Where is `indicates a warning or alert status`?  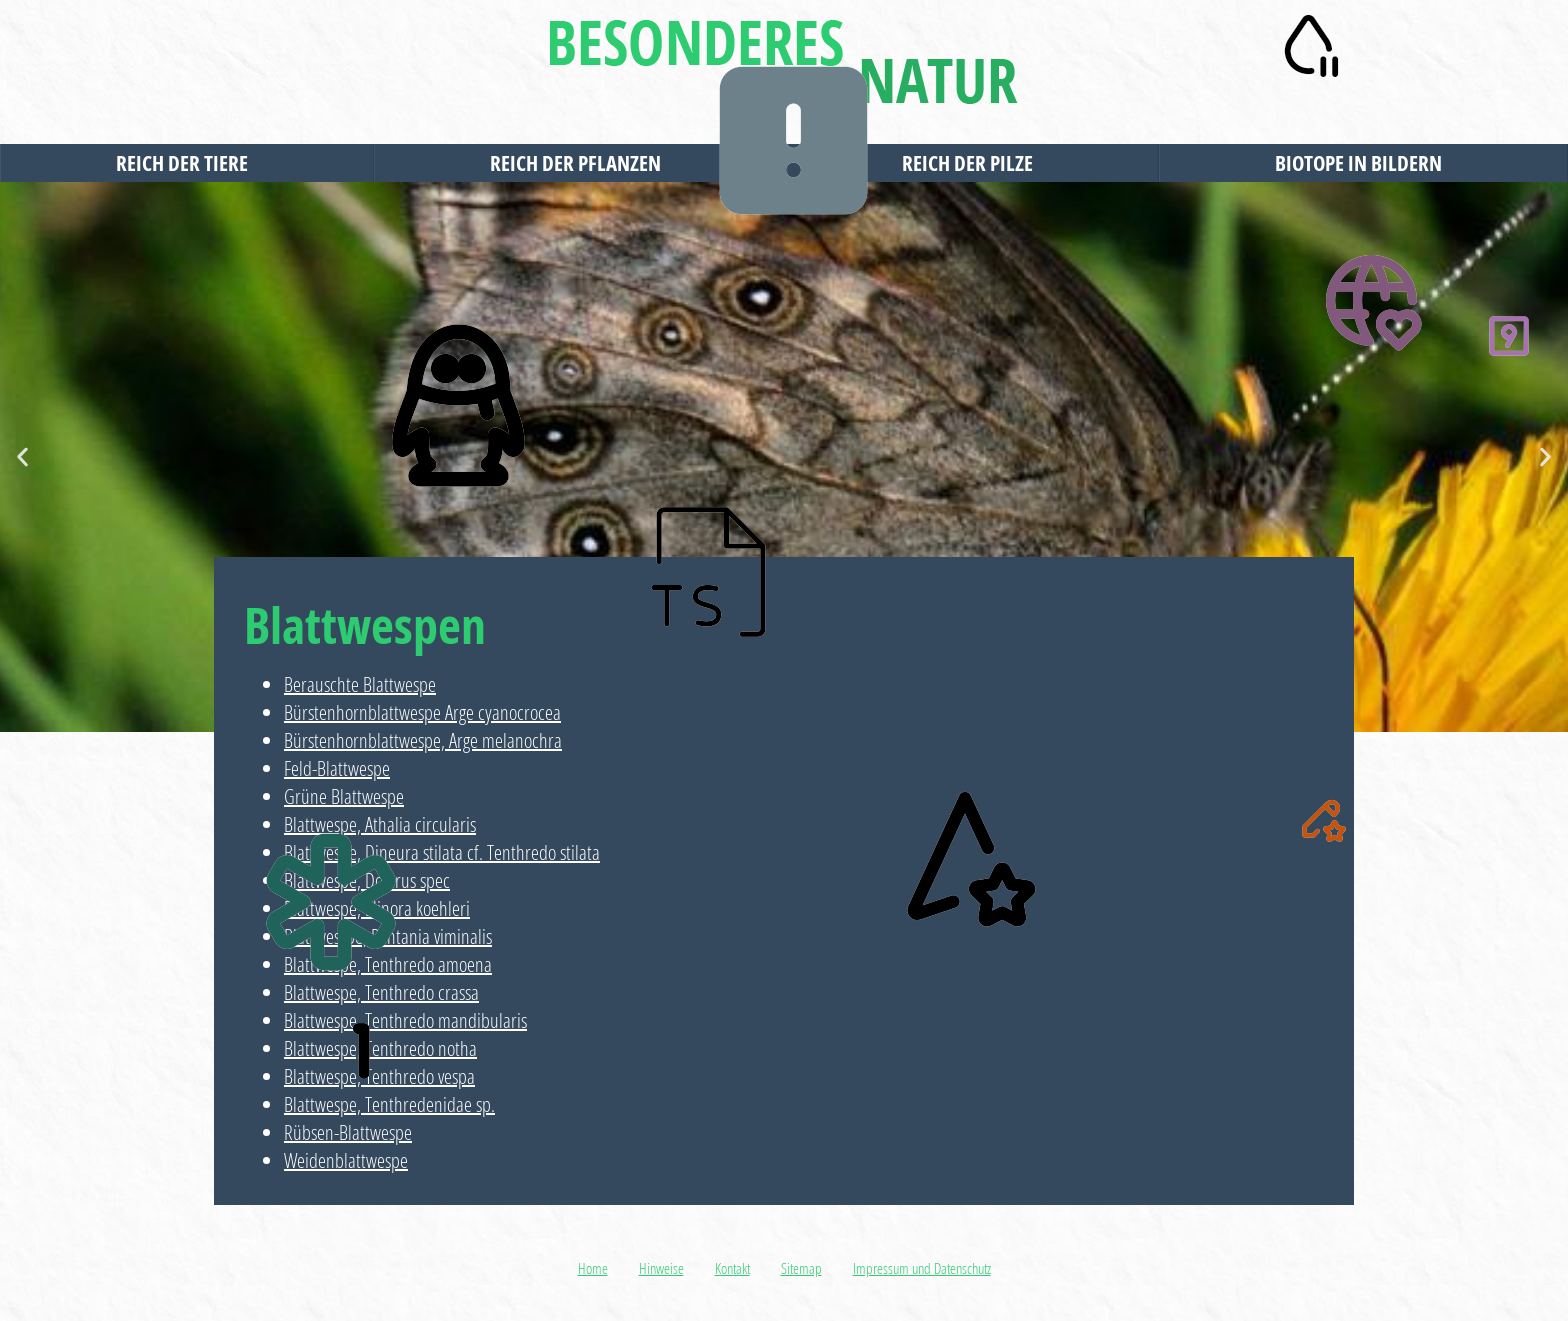
indicates a warning or alert status is located at coordinates (793, 140).